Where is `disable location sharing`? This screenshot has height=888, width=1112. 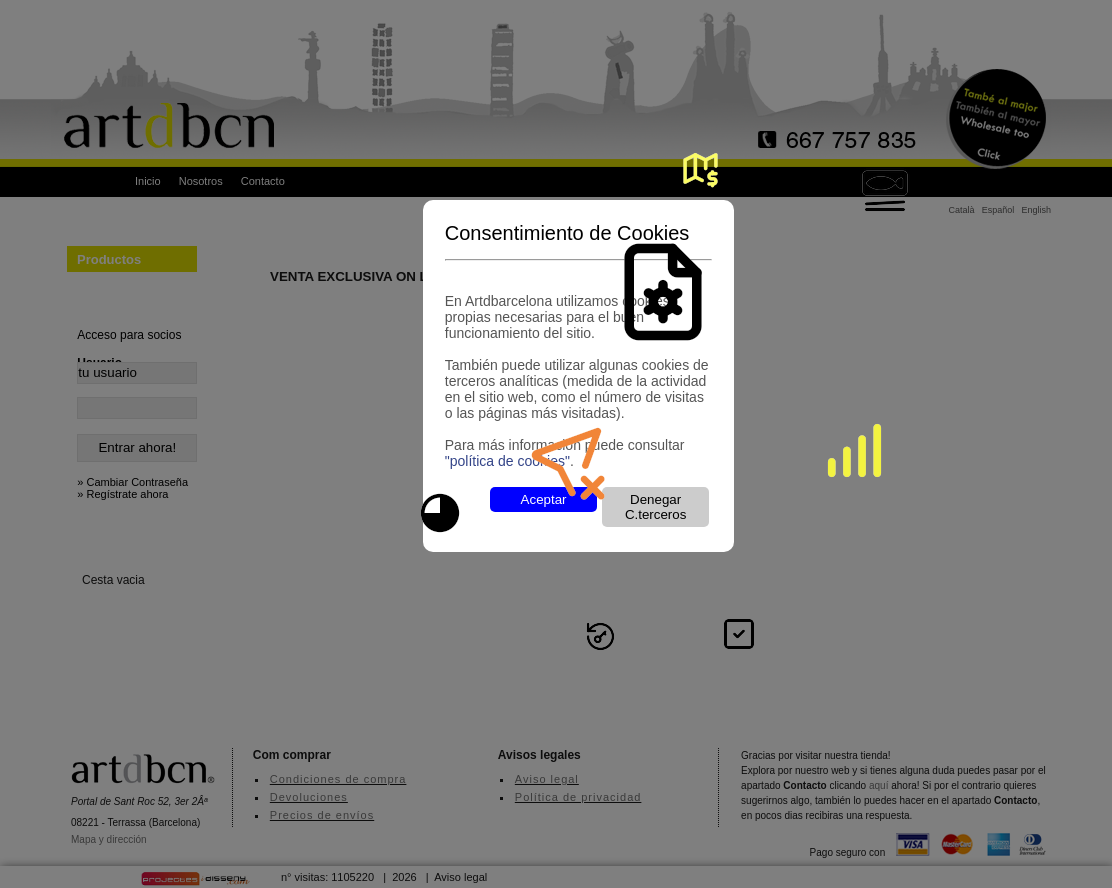 disable location sharing is located at coordinates (567, 462).